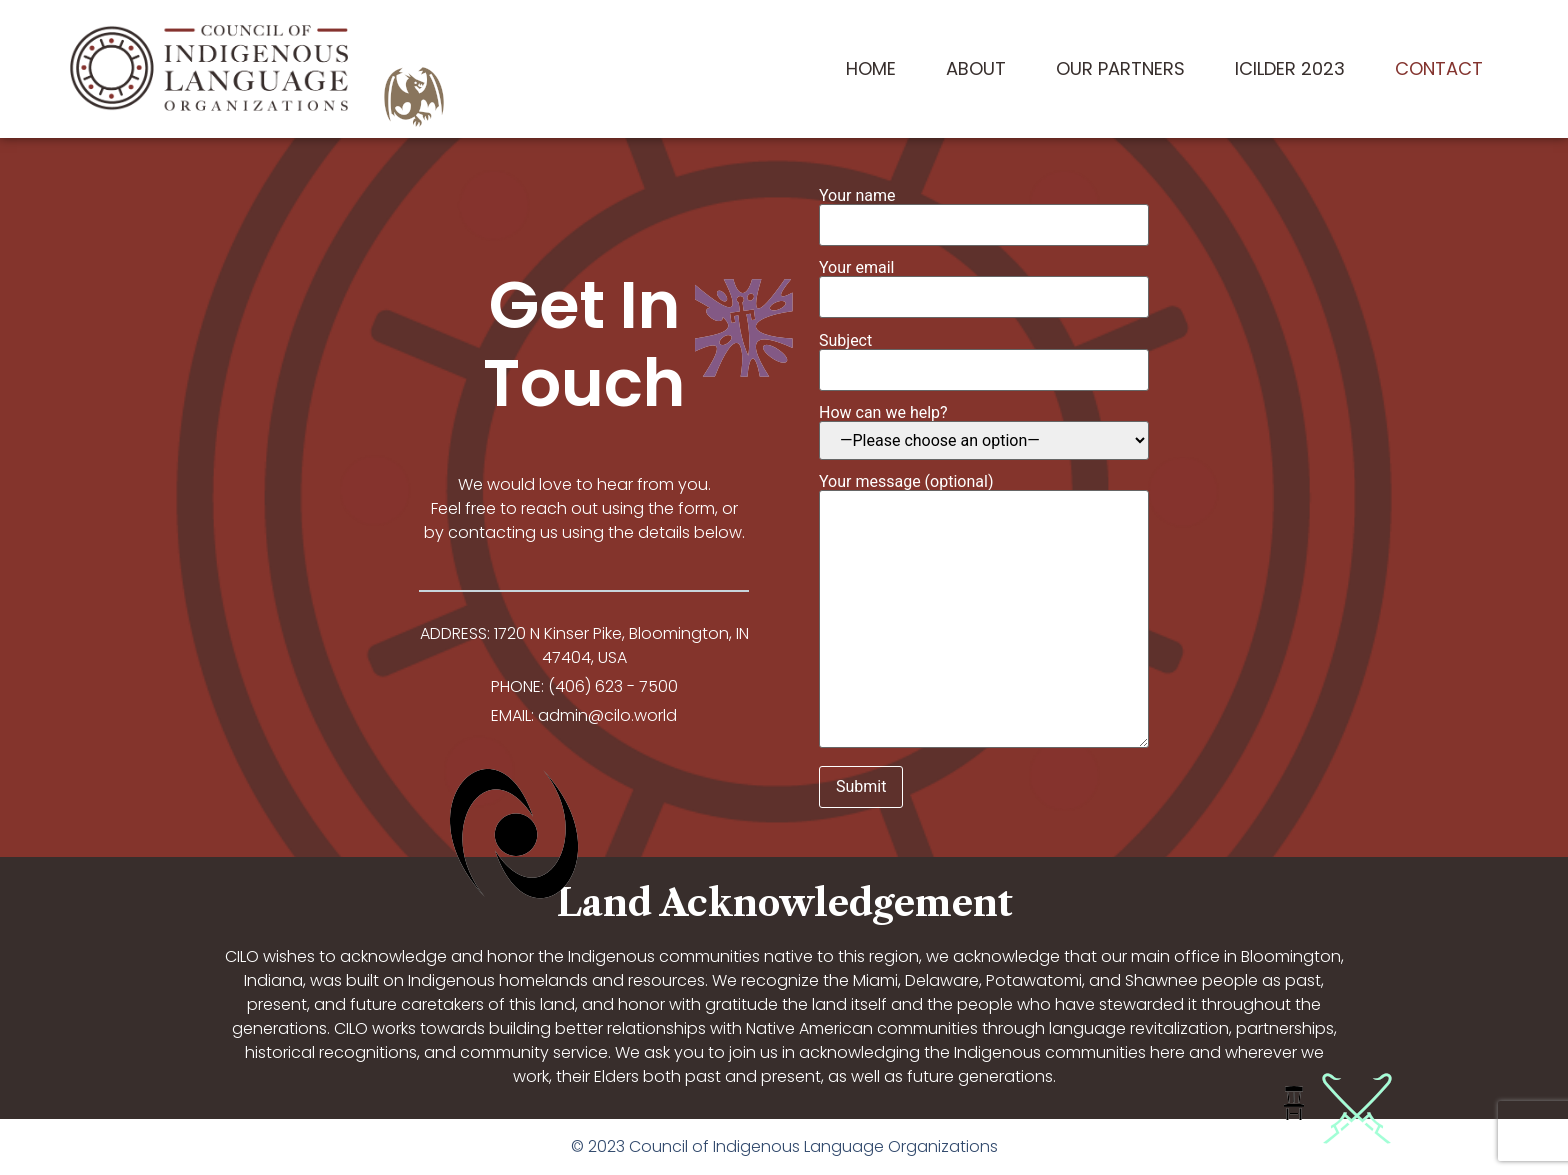  Describe the element at coordinates (1294, 1103) in the screenshot. I see `browse furniture items in a game inventory` at that location.